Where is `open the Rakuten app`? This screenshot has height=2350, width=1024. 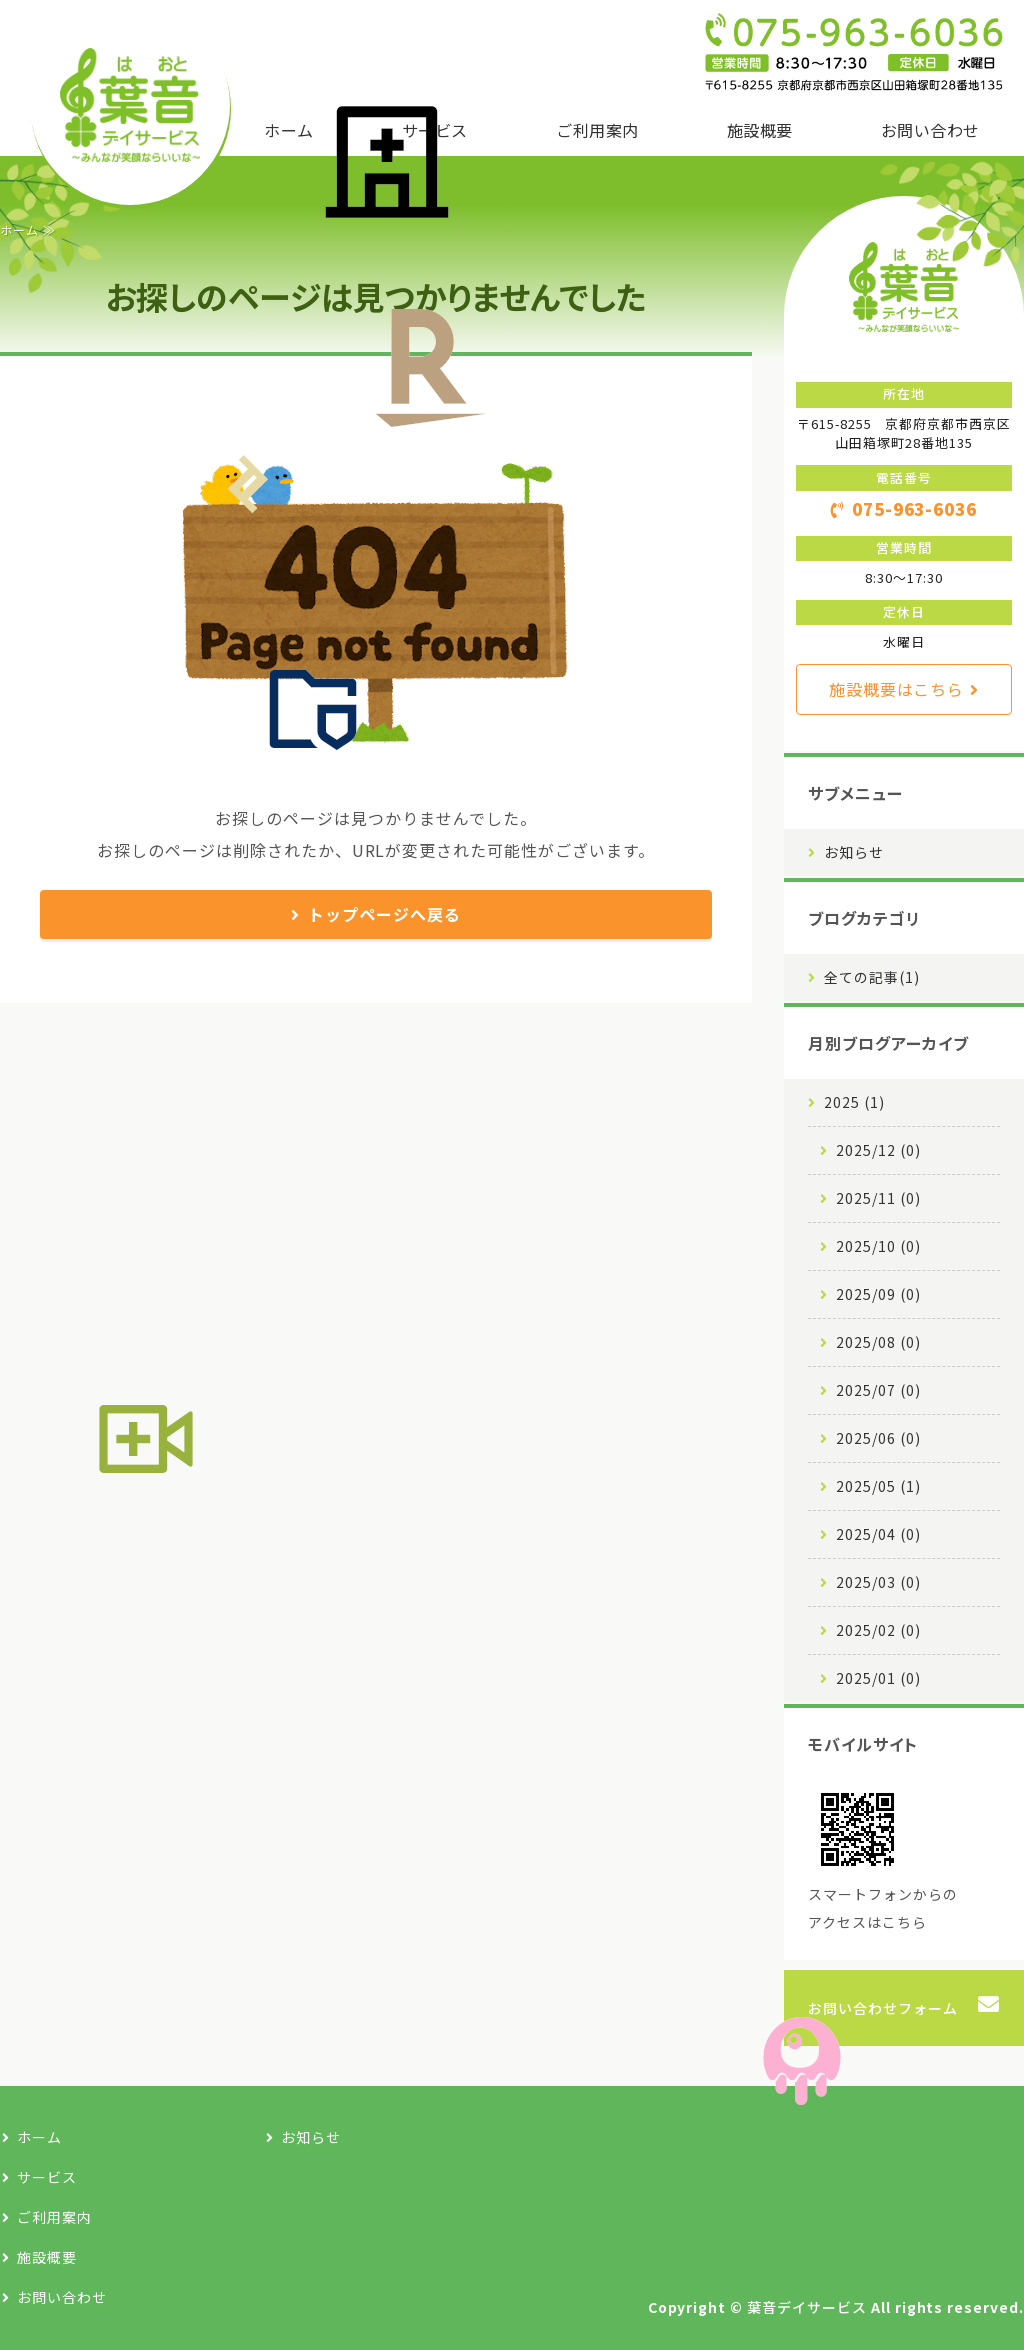 open the Rakuten app is located at coordinates (431, 368).